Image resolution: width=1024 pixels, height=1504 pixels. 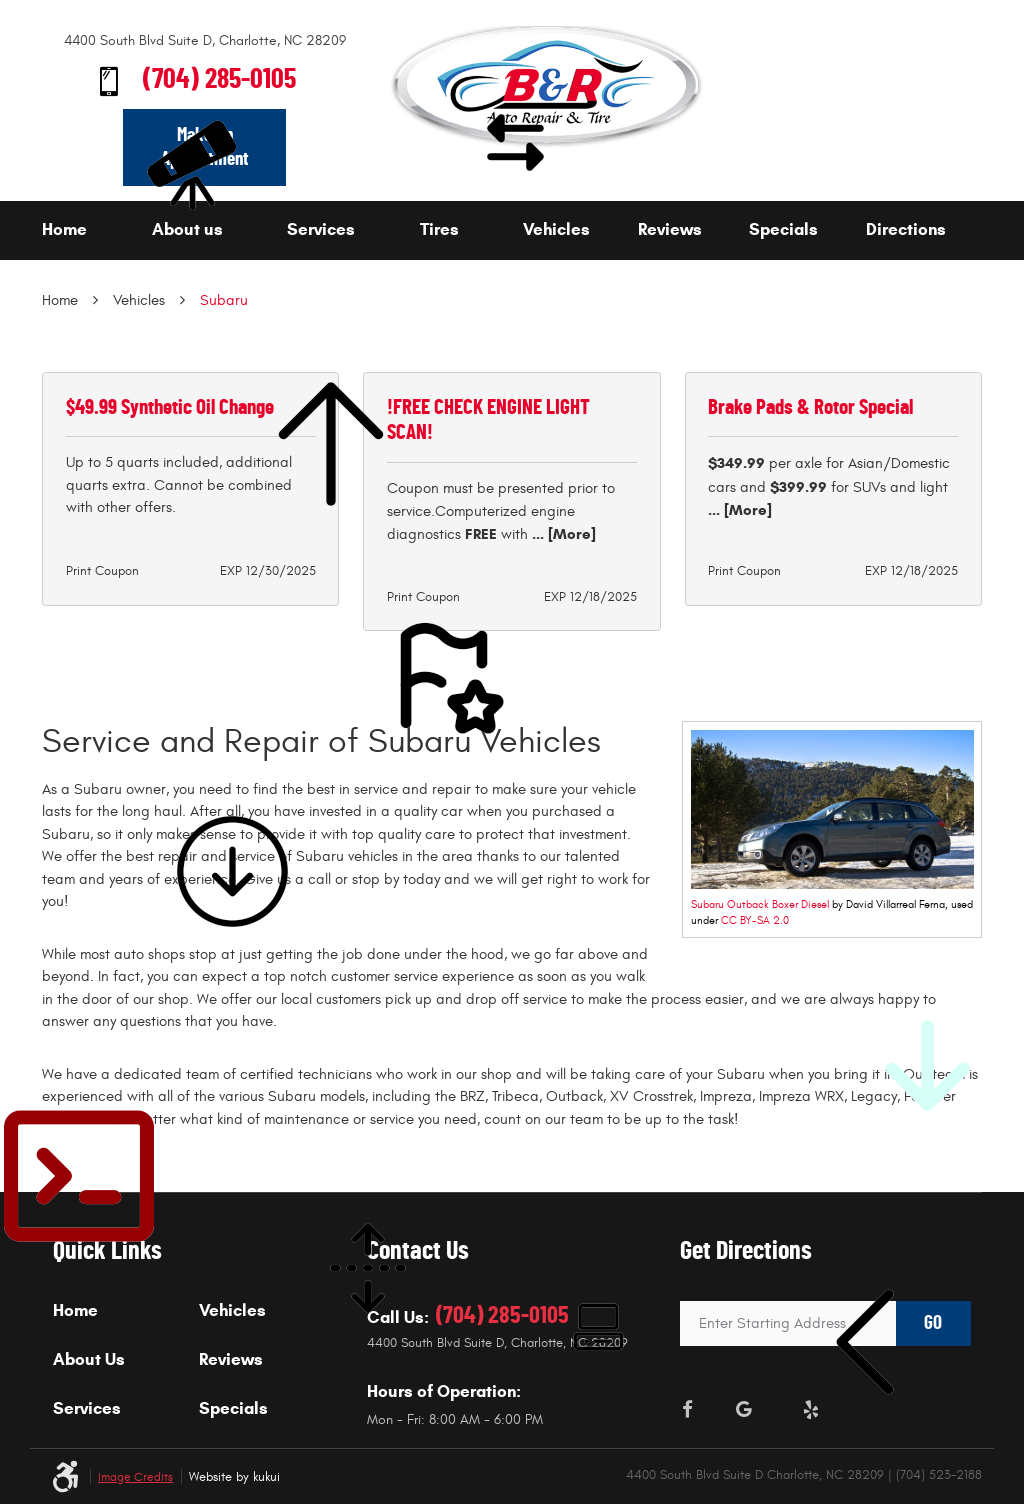 I want to click on open the command line terminal, so click(x=79, y=1176).